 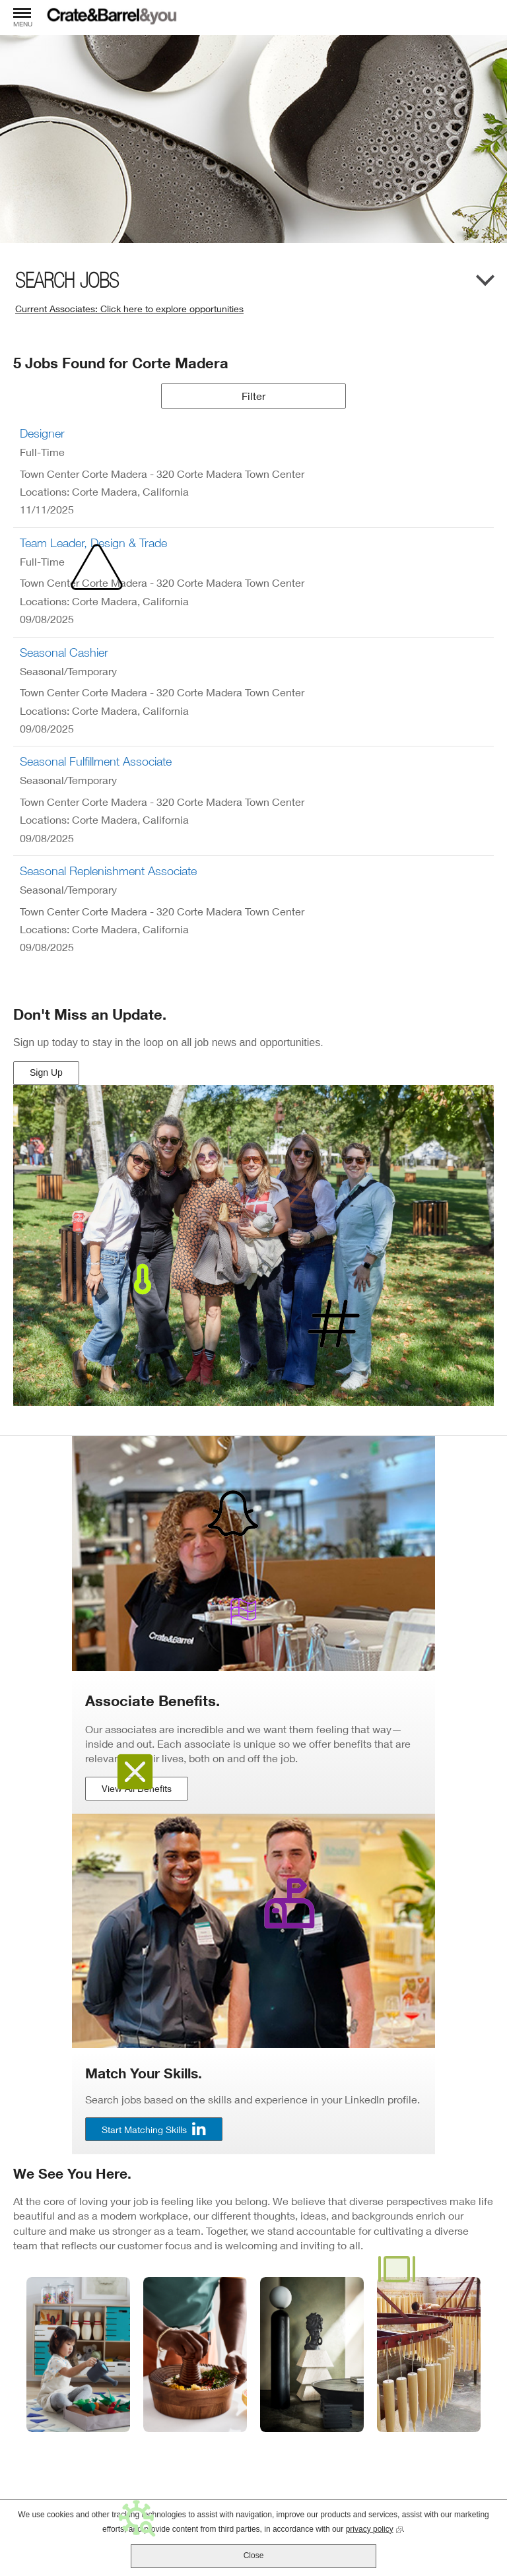 I want to click on indicates high temperature reading, so click(x=143, y=1279).